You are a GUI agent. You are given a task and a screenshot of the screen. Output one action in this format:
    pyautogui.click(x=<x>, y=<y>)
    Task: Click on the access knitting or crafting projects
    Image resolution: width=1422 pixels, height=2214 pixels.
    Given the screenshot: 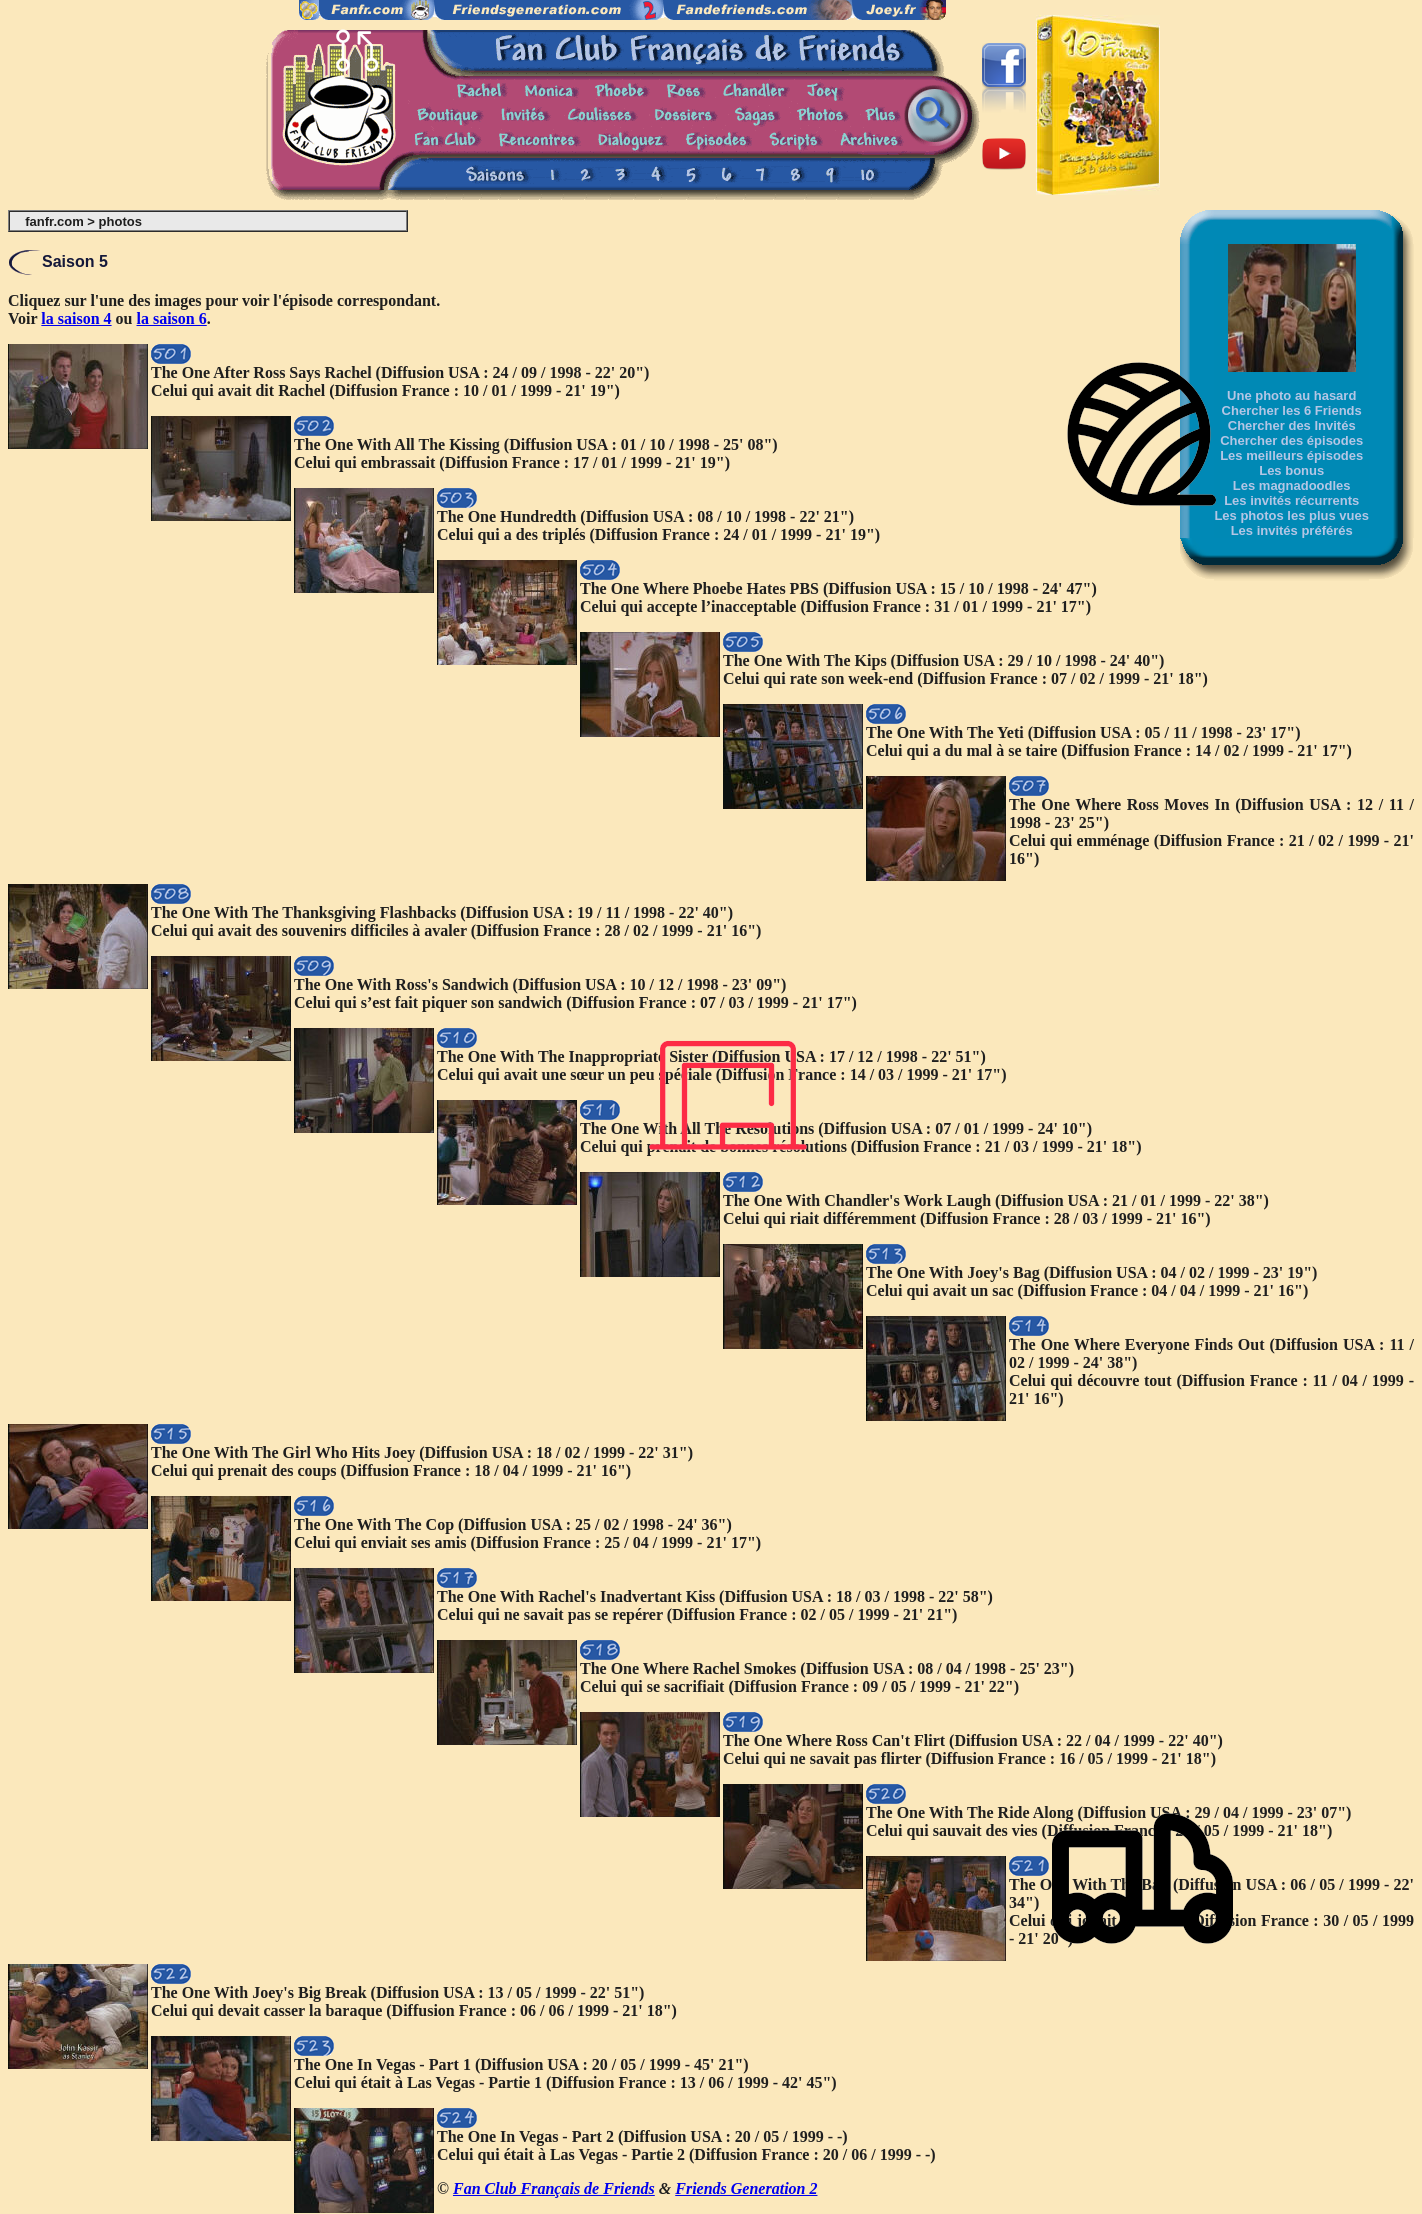 What is the action you would take?
    pyautogui.click(x=1139, y=434)
    